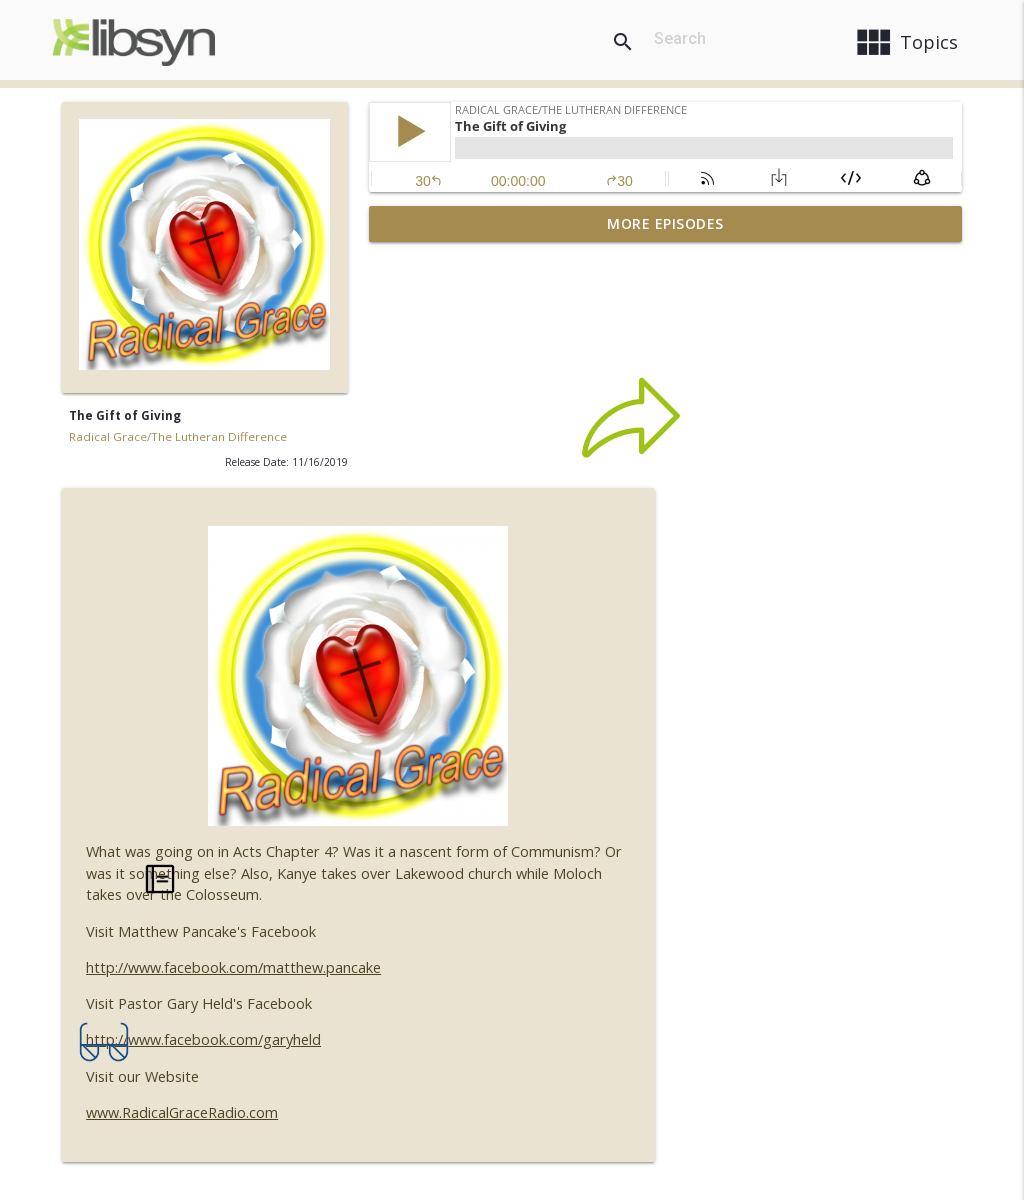  What do you see at coordinates (631, 423) in the screenshot?
I see `share content with others` at bounding box center [631, 423].